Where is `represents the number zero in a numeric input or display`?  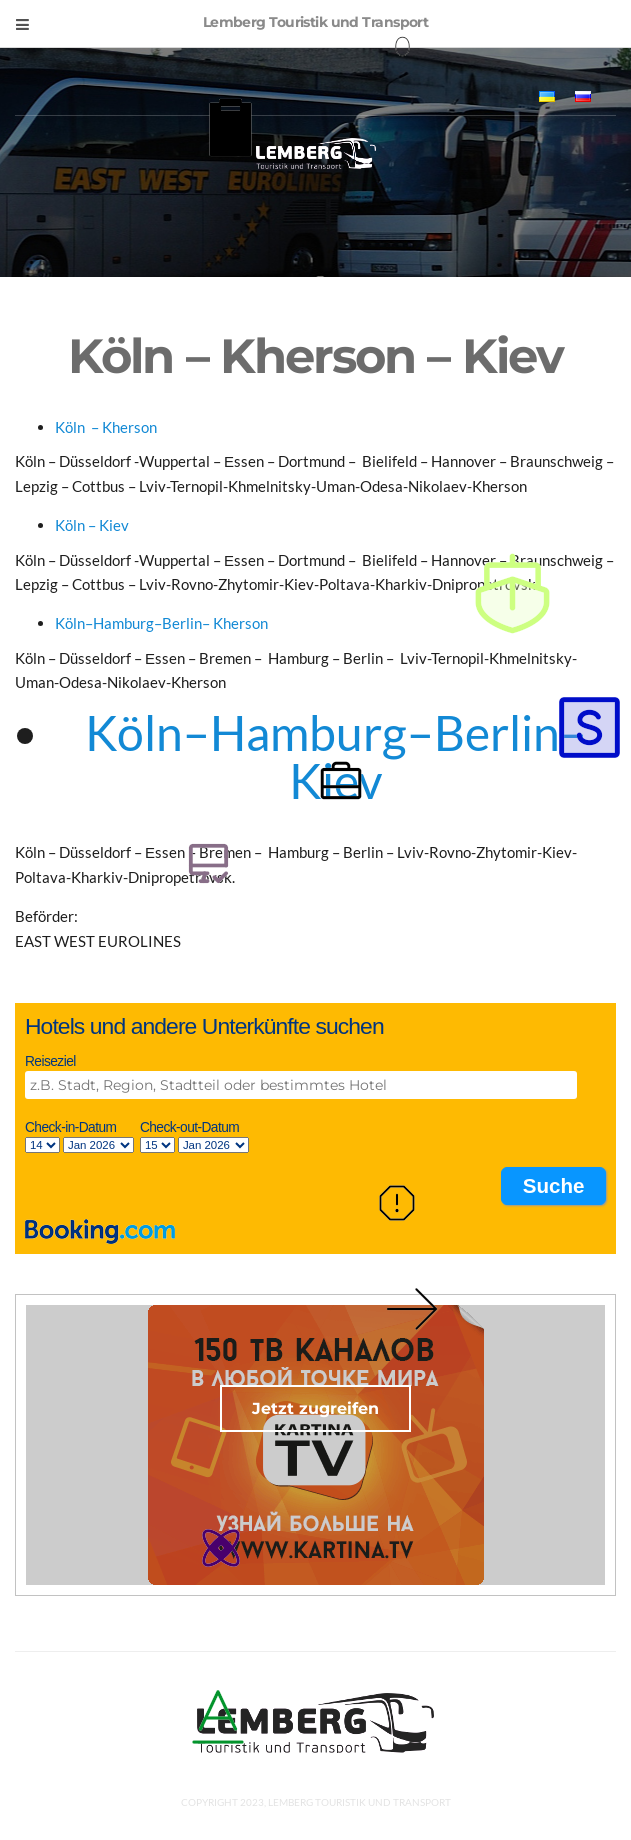 represents the number zero in a numeric input or display is located at coordinates (402, 46).